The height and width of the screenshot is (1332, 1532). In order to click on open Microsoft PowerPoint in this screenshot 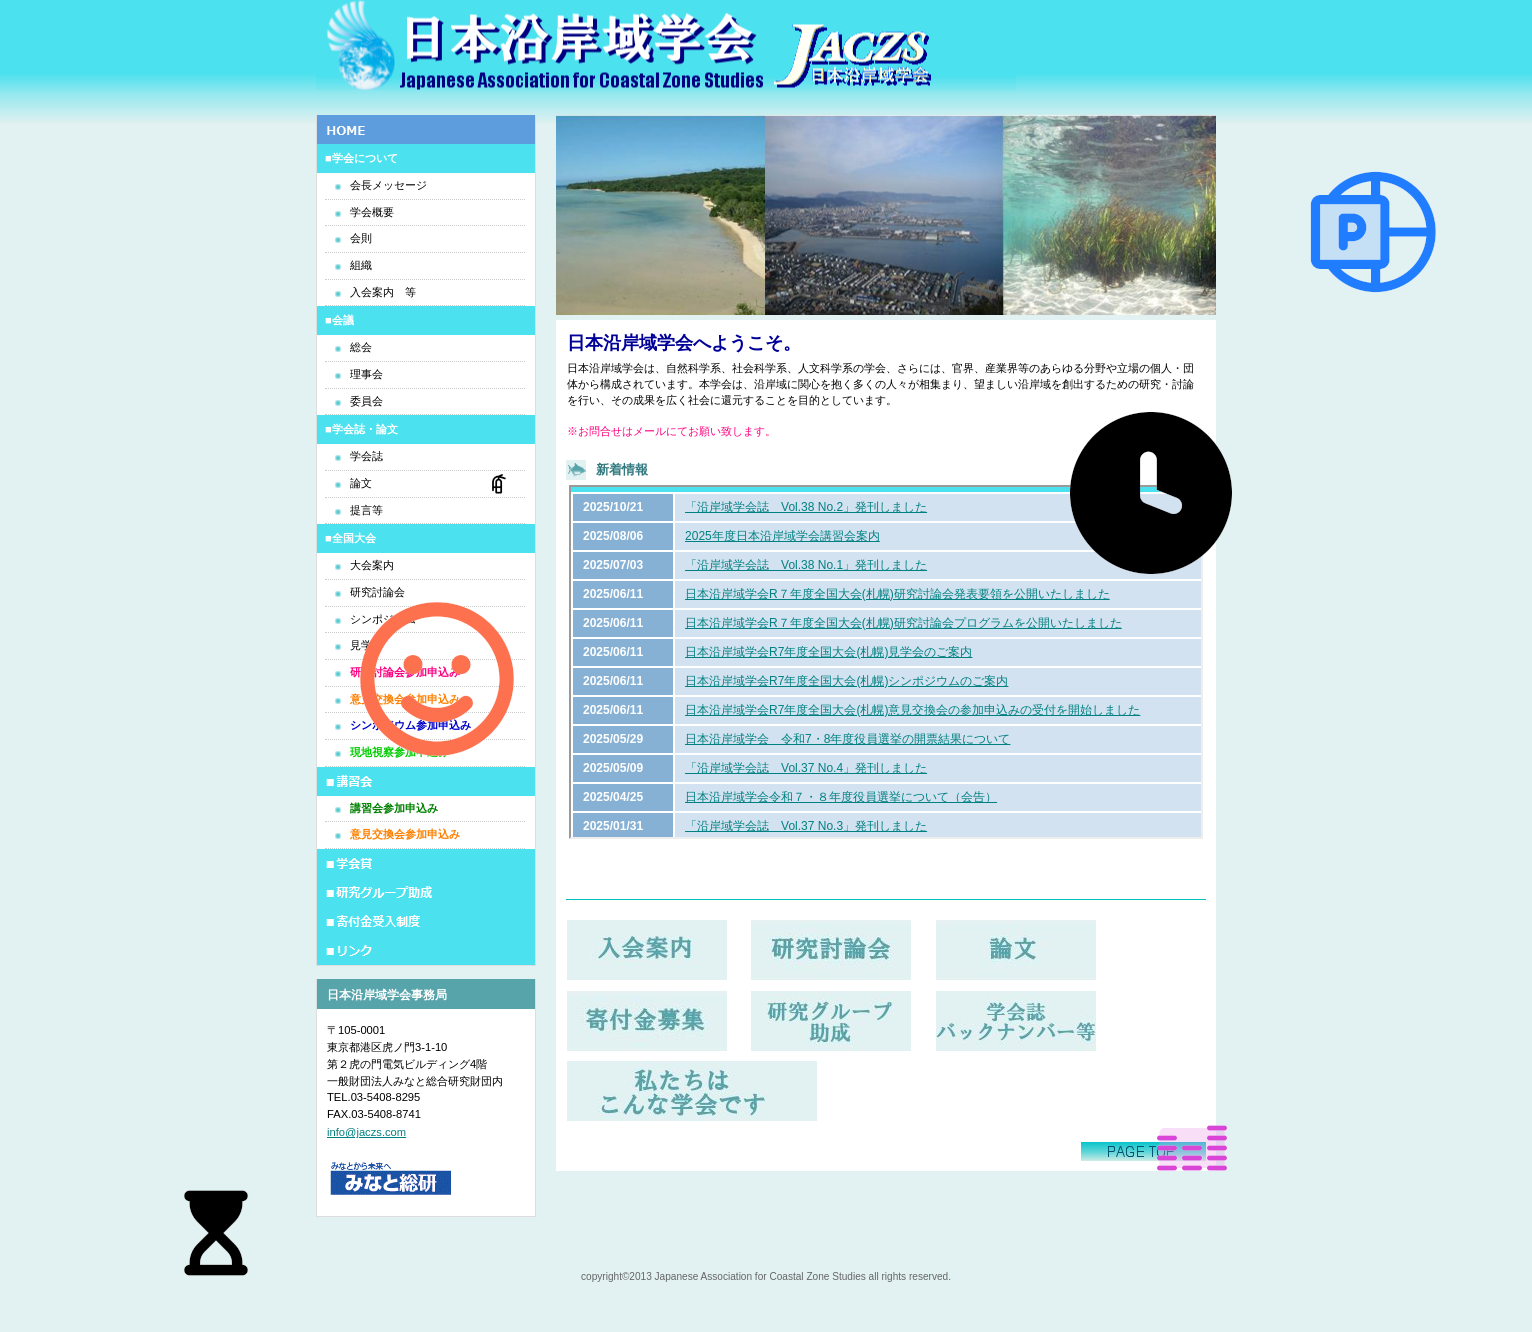, I will do `click(1371, 232)`.